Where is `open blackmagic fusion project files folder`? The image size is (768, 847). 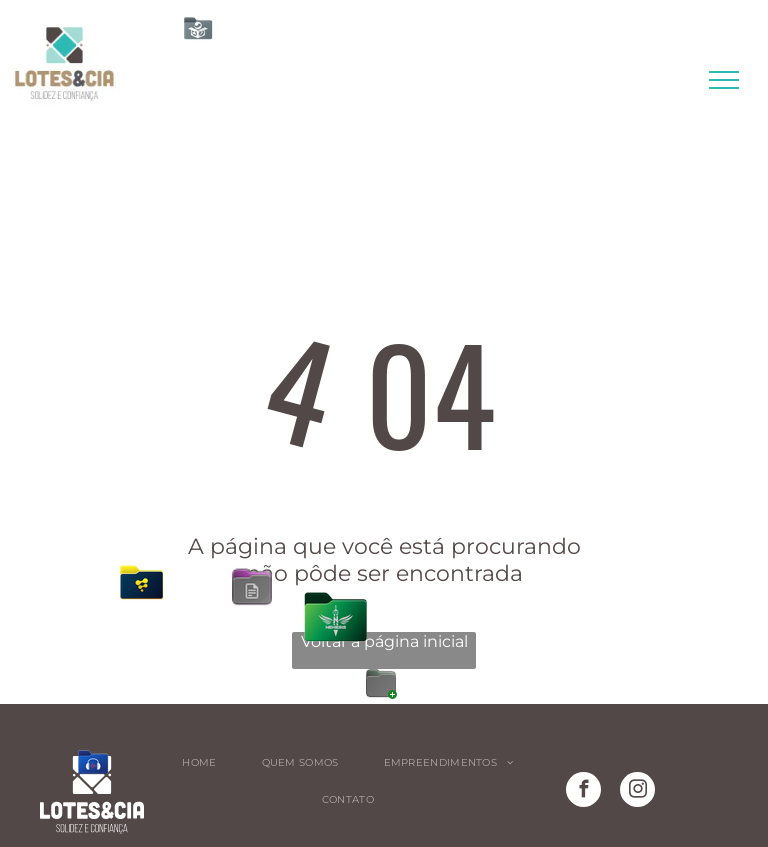
open blackmagic fusion project files folder is located at coordinates (141, 583).